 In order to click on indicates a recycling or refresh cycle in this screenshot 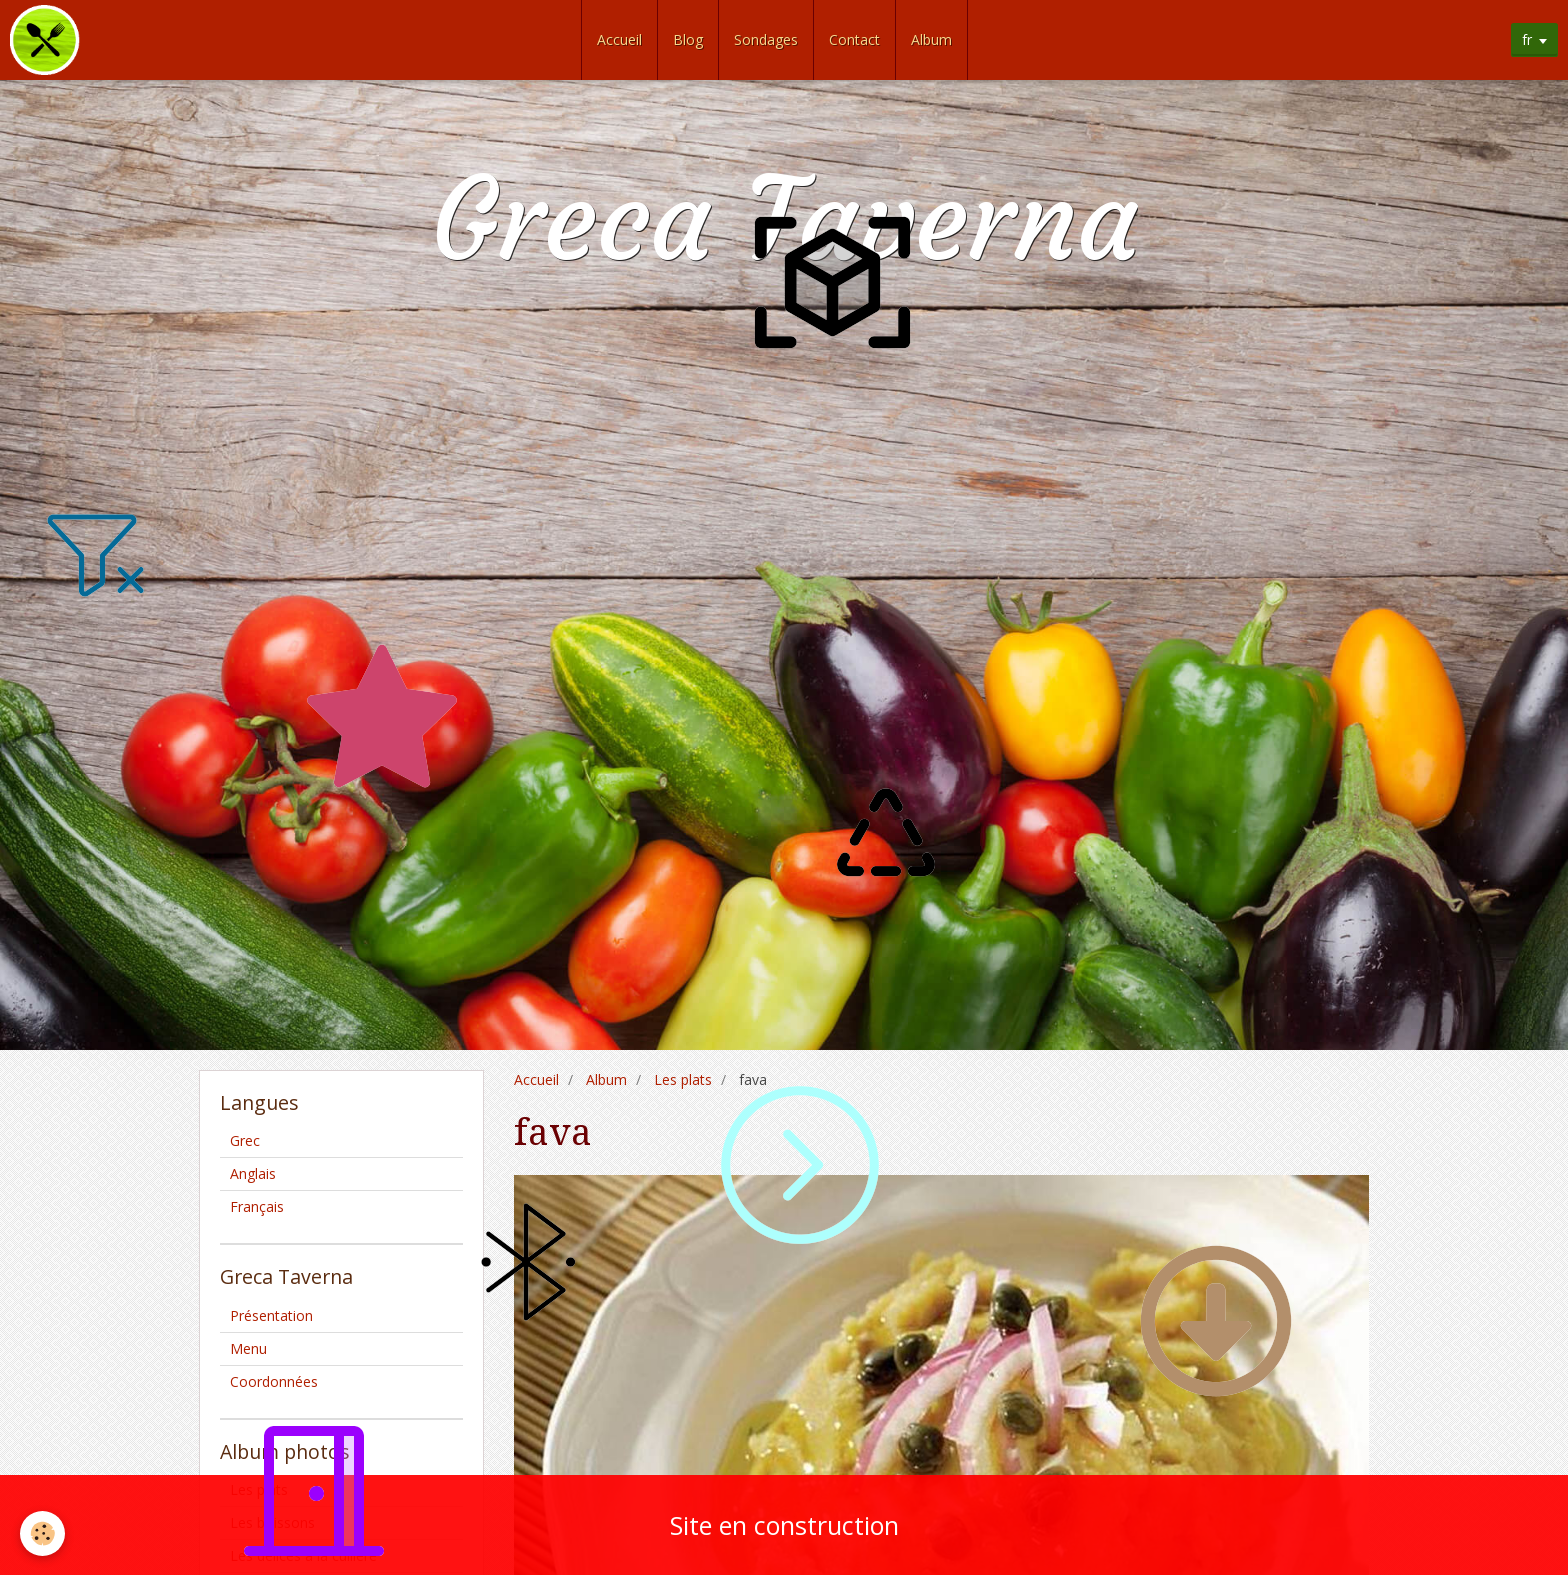, I will do `click(886, 834)`.